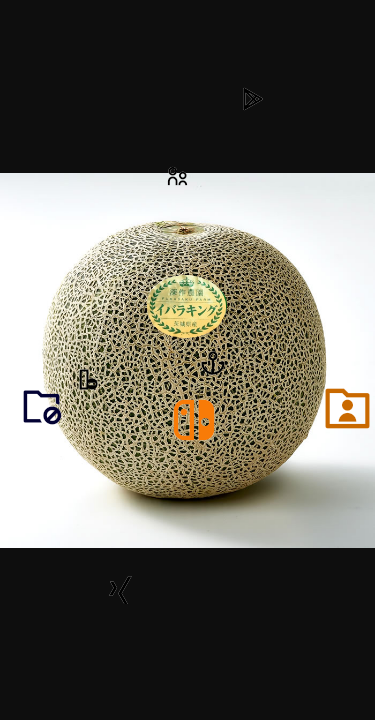 Image resolution: width=375 pixels, height=720 pixels. What do you see at coordinates (213, 363) in the screenshot?
I see `set a fixed anchor point on the map` at bounding box center [213, 363].